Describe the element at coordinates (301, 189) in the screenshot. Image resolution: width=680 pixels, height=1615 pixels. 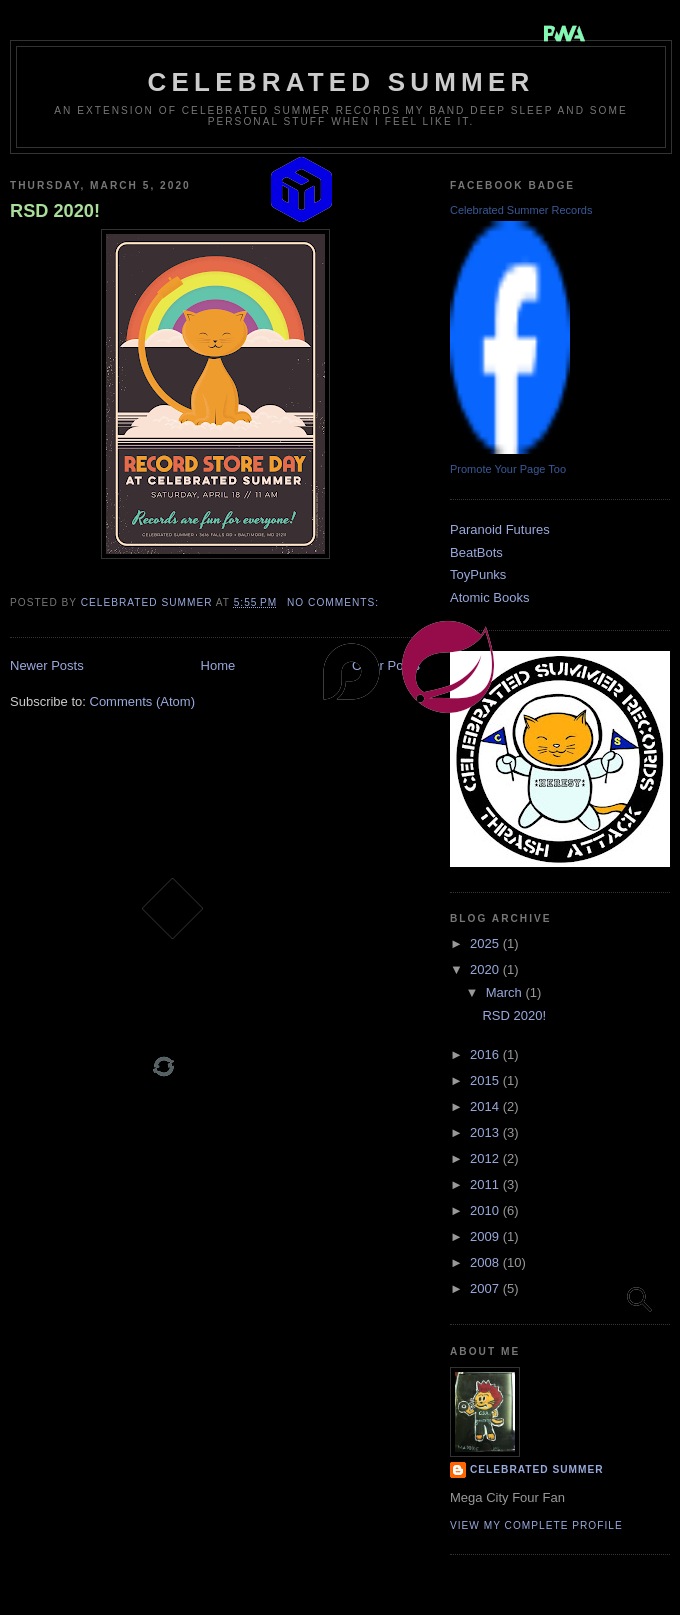
I see `mikrotik brand logo` at that location.